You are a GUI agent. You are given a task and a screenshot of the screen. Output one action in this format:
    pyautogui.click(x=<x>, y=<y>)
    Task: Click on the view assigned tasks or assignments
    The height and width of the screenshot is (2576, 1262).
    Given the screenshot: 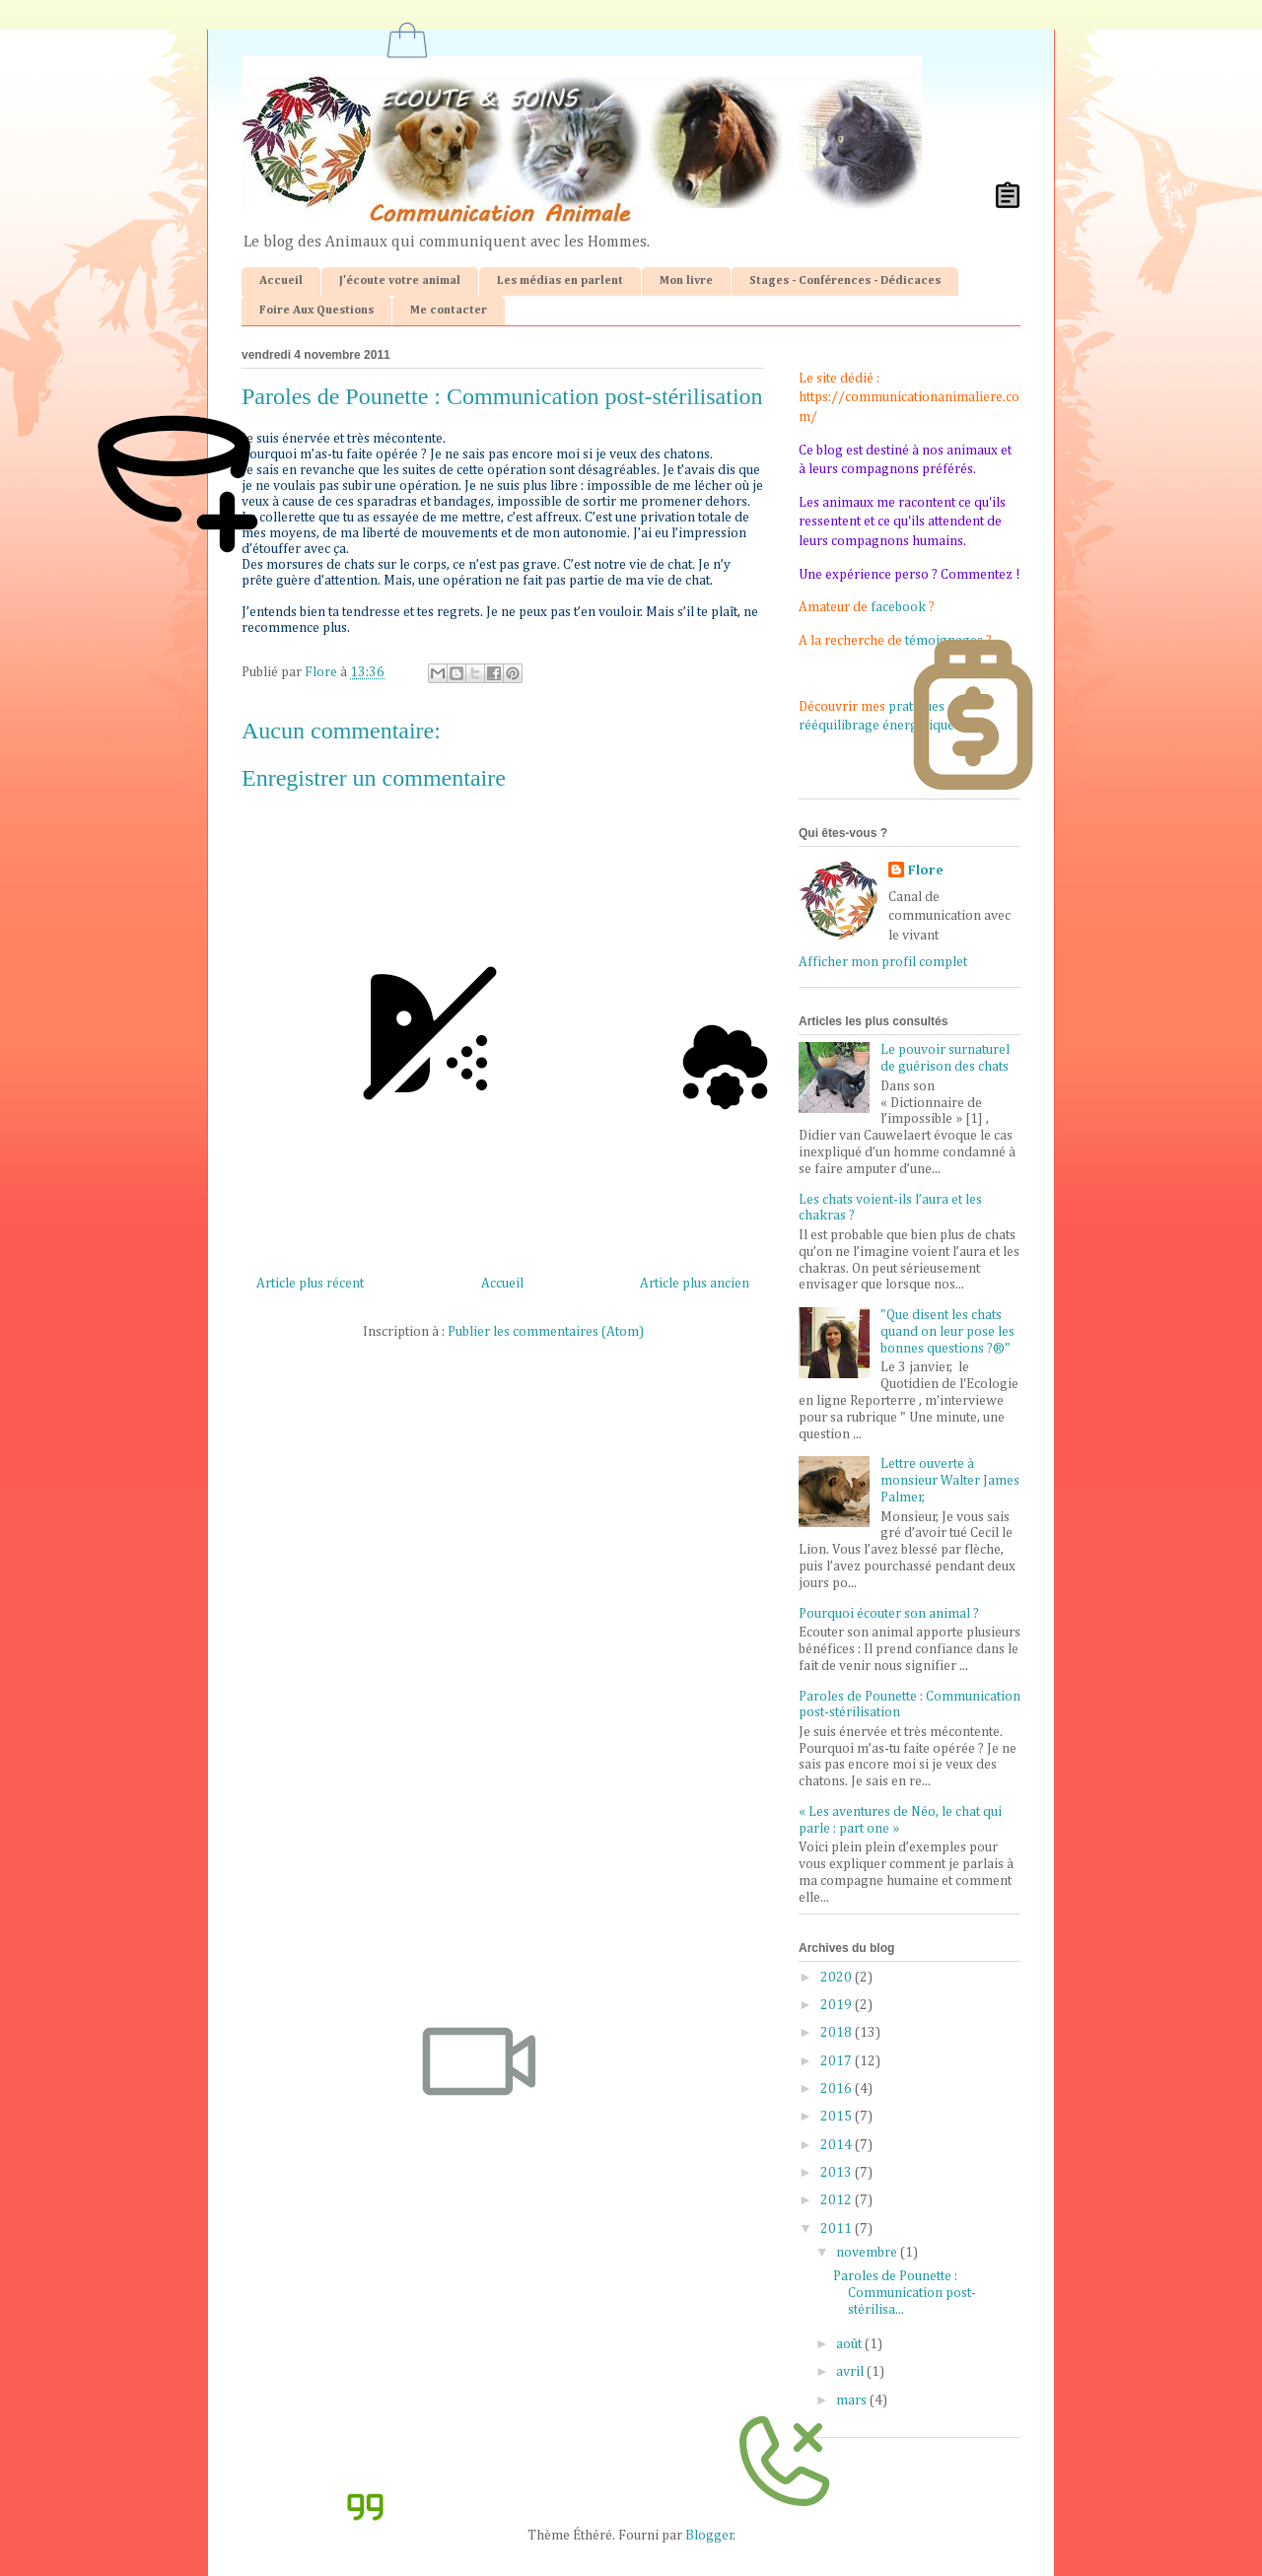 What is the action you would take?
    pyautogui.click(x=1008, y=196)
    